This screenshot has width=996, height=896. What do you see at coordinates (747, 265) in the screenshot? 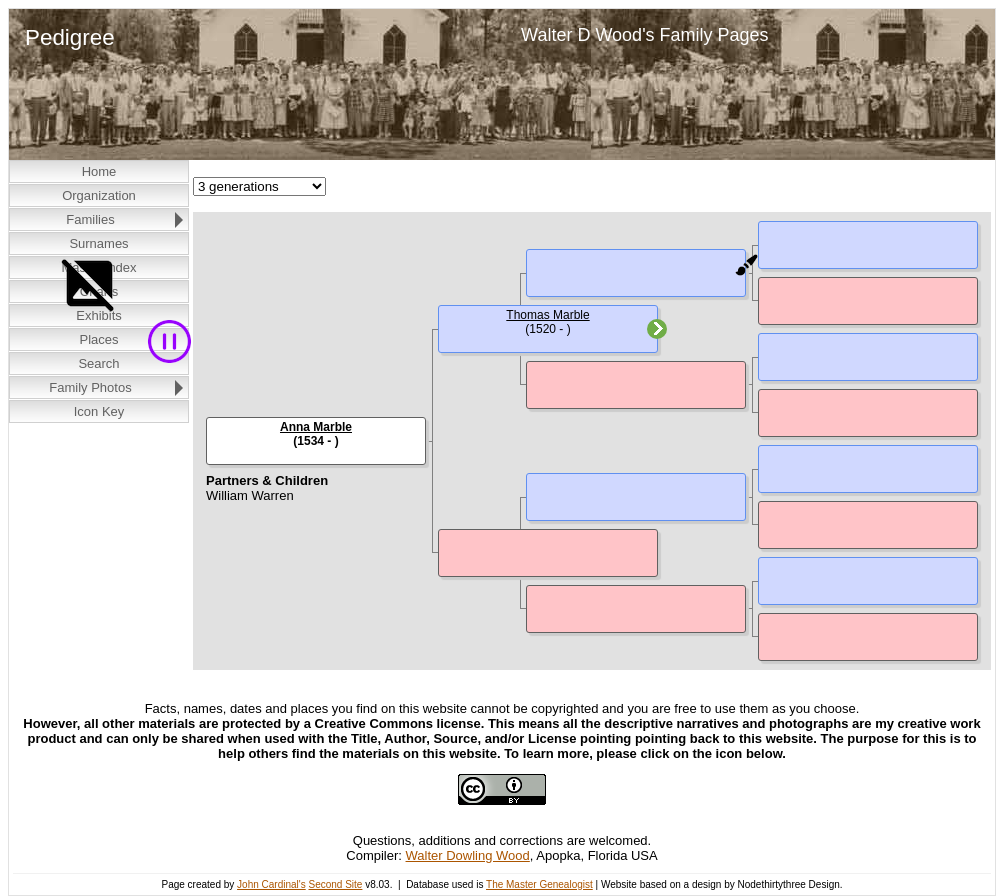
I see `access drawing or painting tools` at bounding box center [747, 265].